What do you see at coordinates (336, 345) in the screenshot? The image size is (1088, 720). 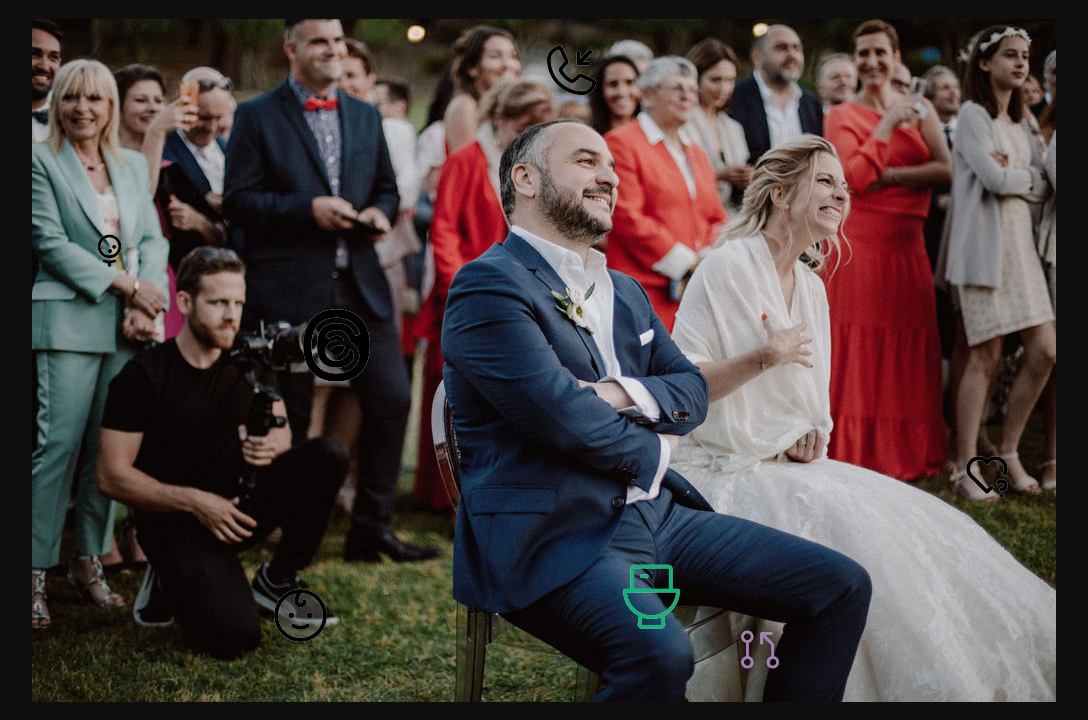 I see `open the Threads app` at bounding box center [336, 345].